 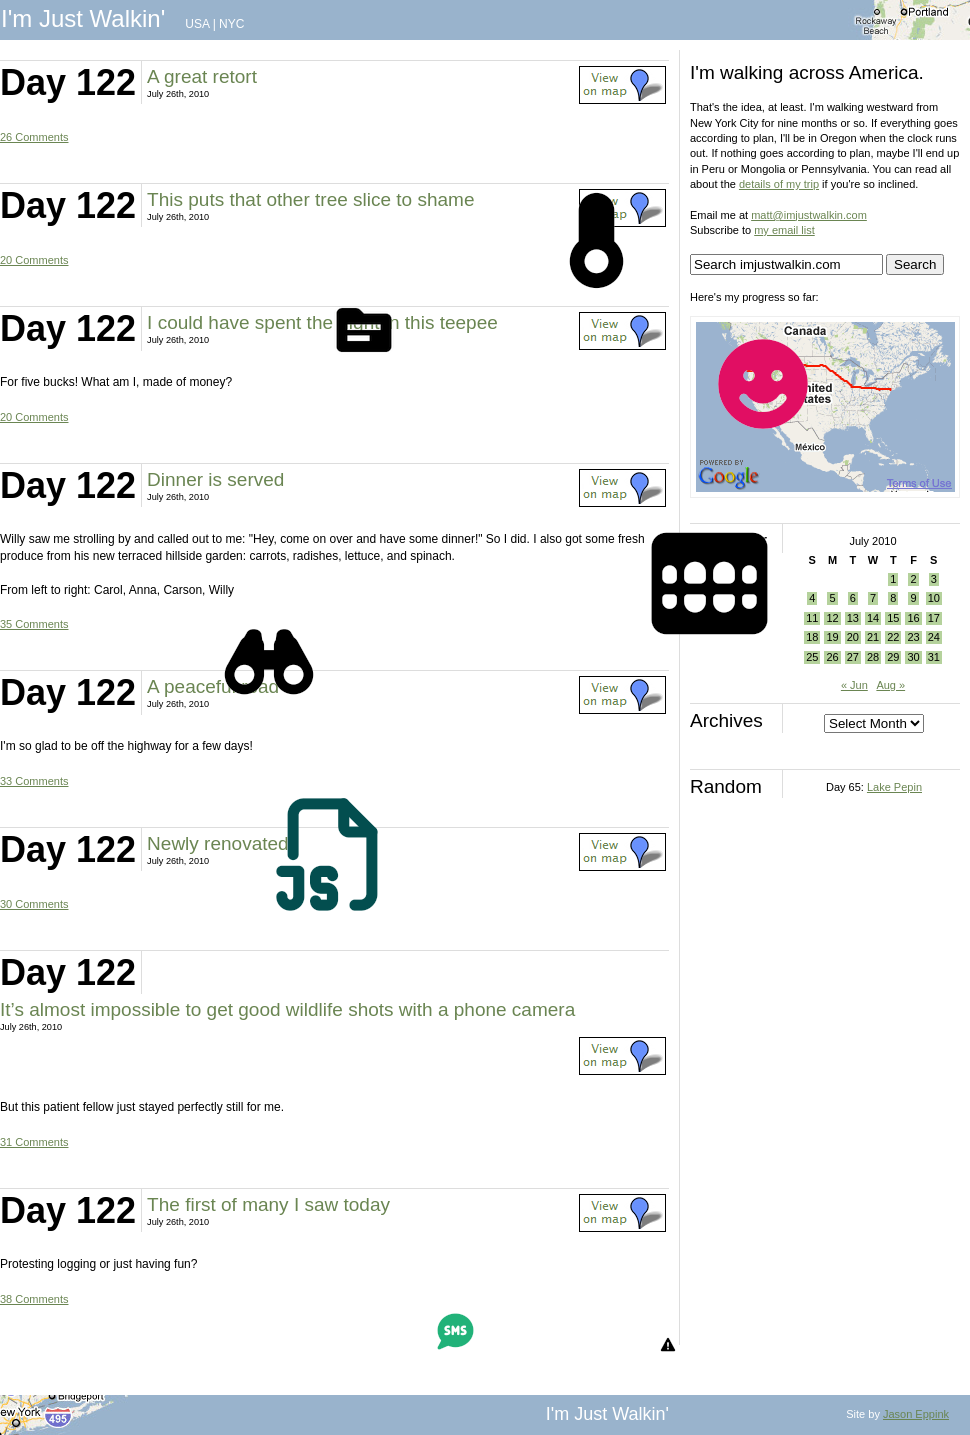 What do you see at coordinates (364, 330) in the screenshot?
I see `access source files or documents` at bounding box center [364, 330].